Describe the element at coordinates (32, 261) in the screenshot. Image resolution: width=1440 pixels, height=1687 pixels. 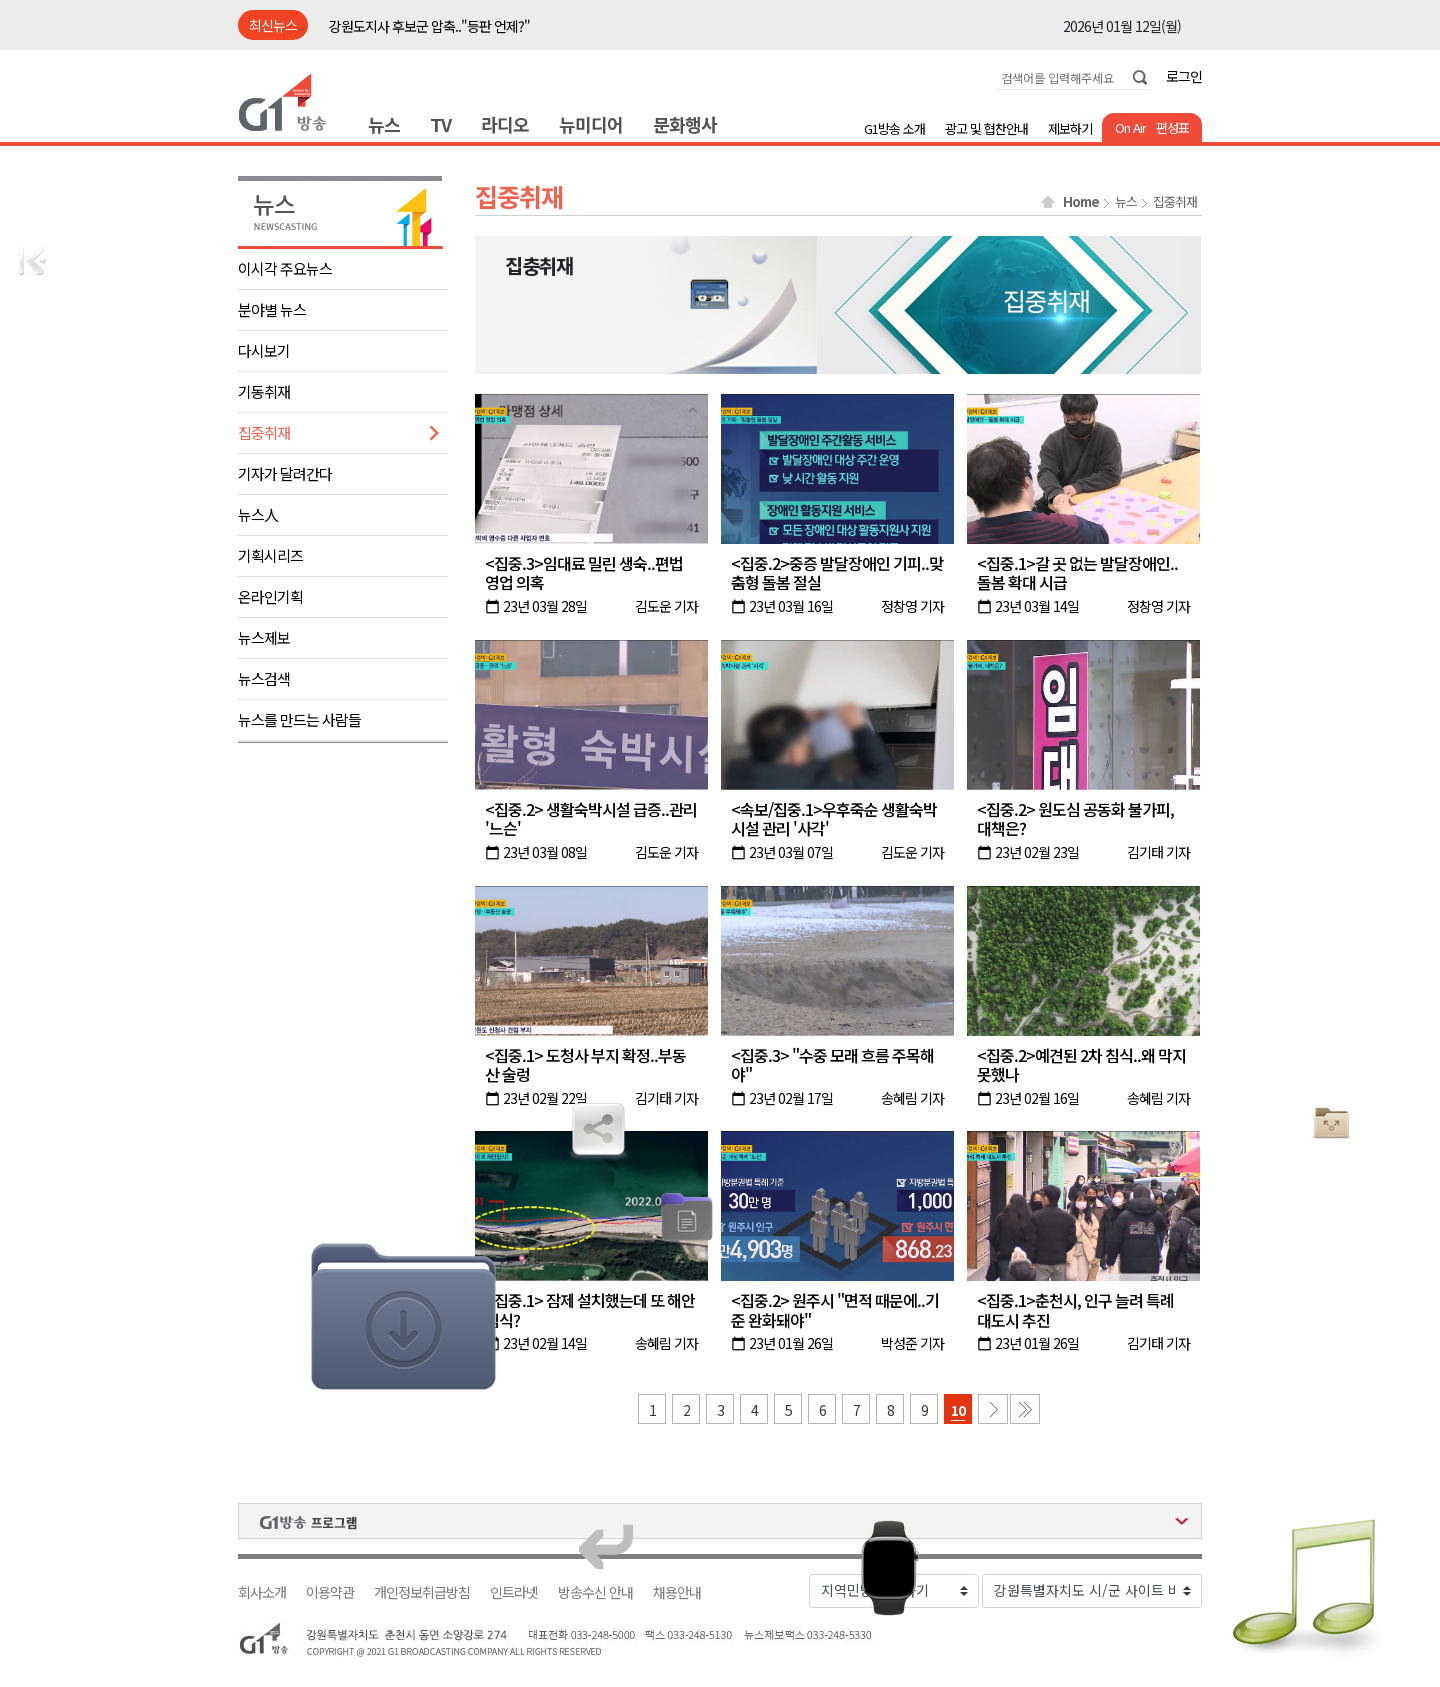
I see `go to the first item in a list or sequence` at that location.